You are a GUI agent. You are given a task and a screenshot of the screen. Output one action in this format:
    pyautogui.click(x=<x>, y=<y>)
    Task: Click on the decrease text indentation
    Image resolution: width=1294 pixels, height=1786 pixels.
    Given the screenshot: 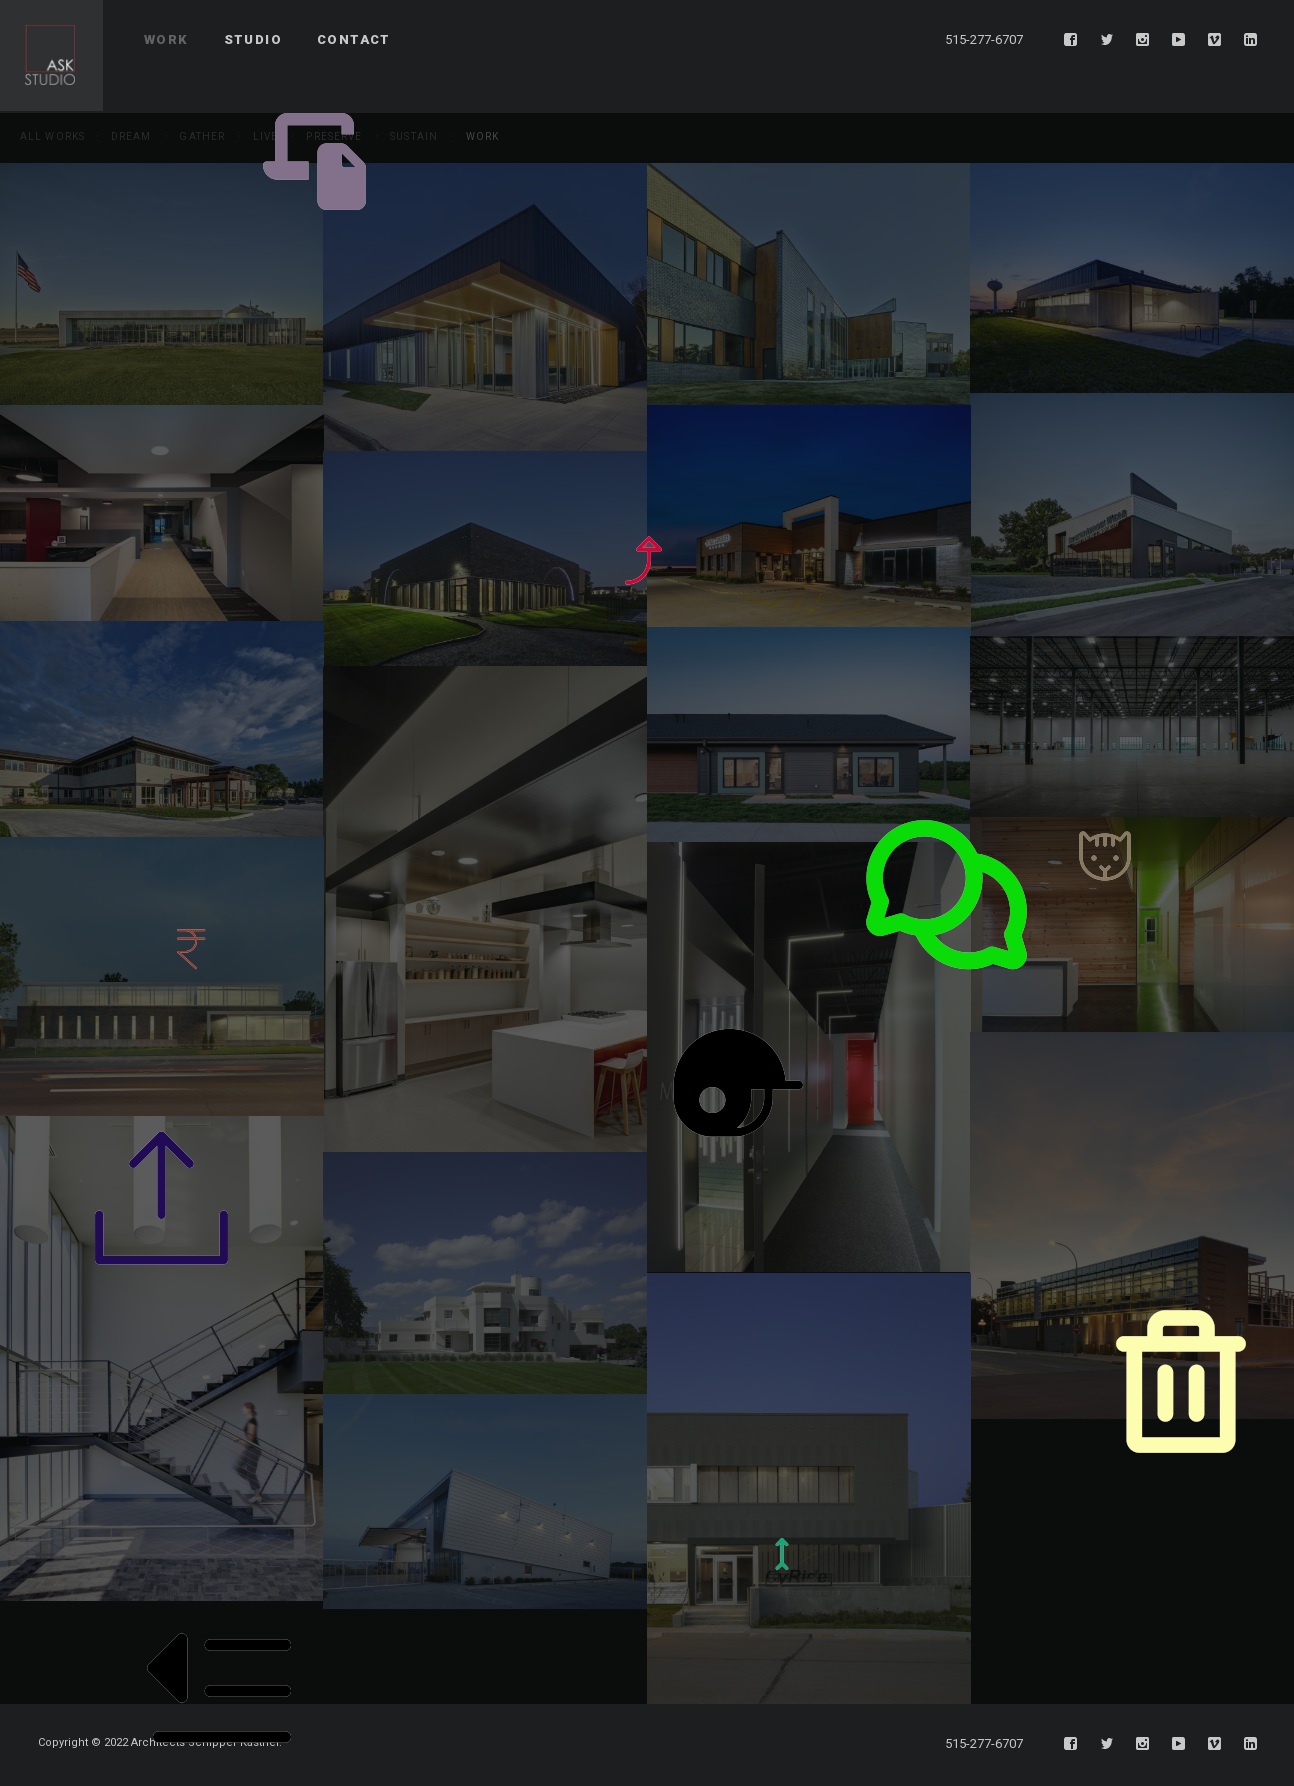 What is the action you would take?
    pyautogui.click(x=222, y=1691)
    